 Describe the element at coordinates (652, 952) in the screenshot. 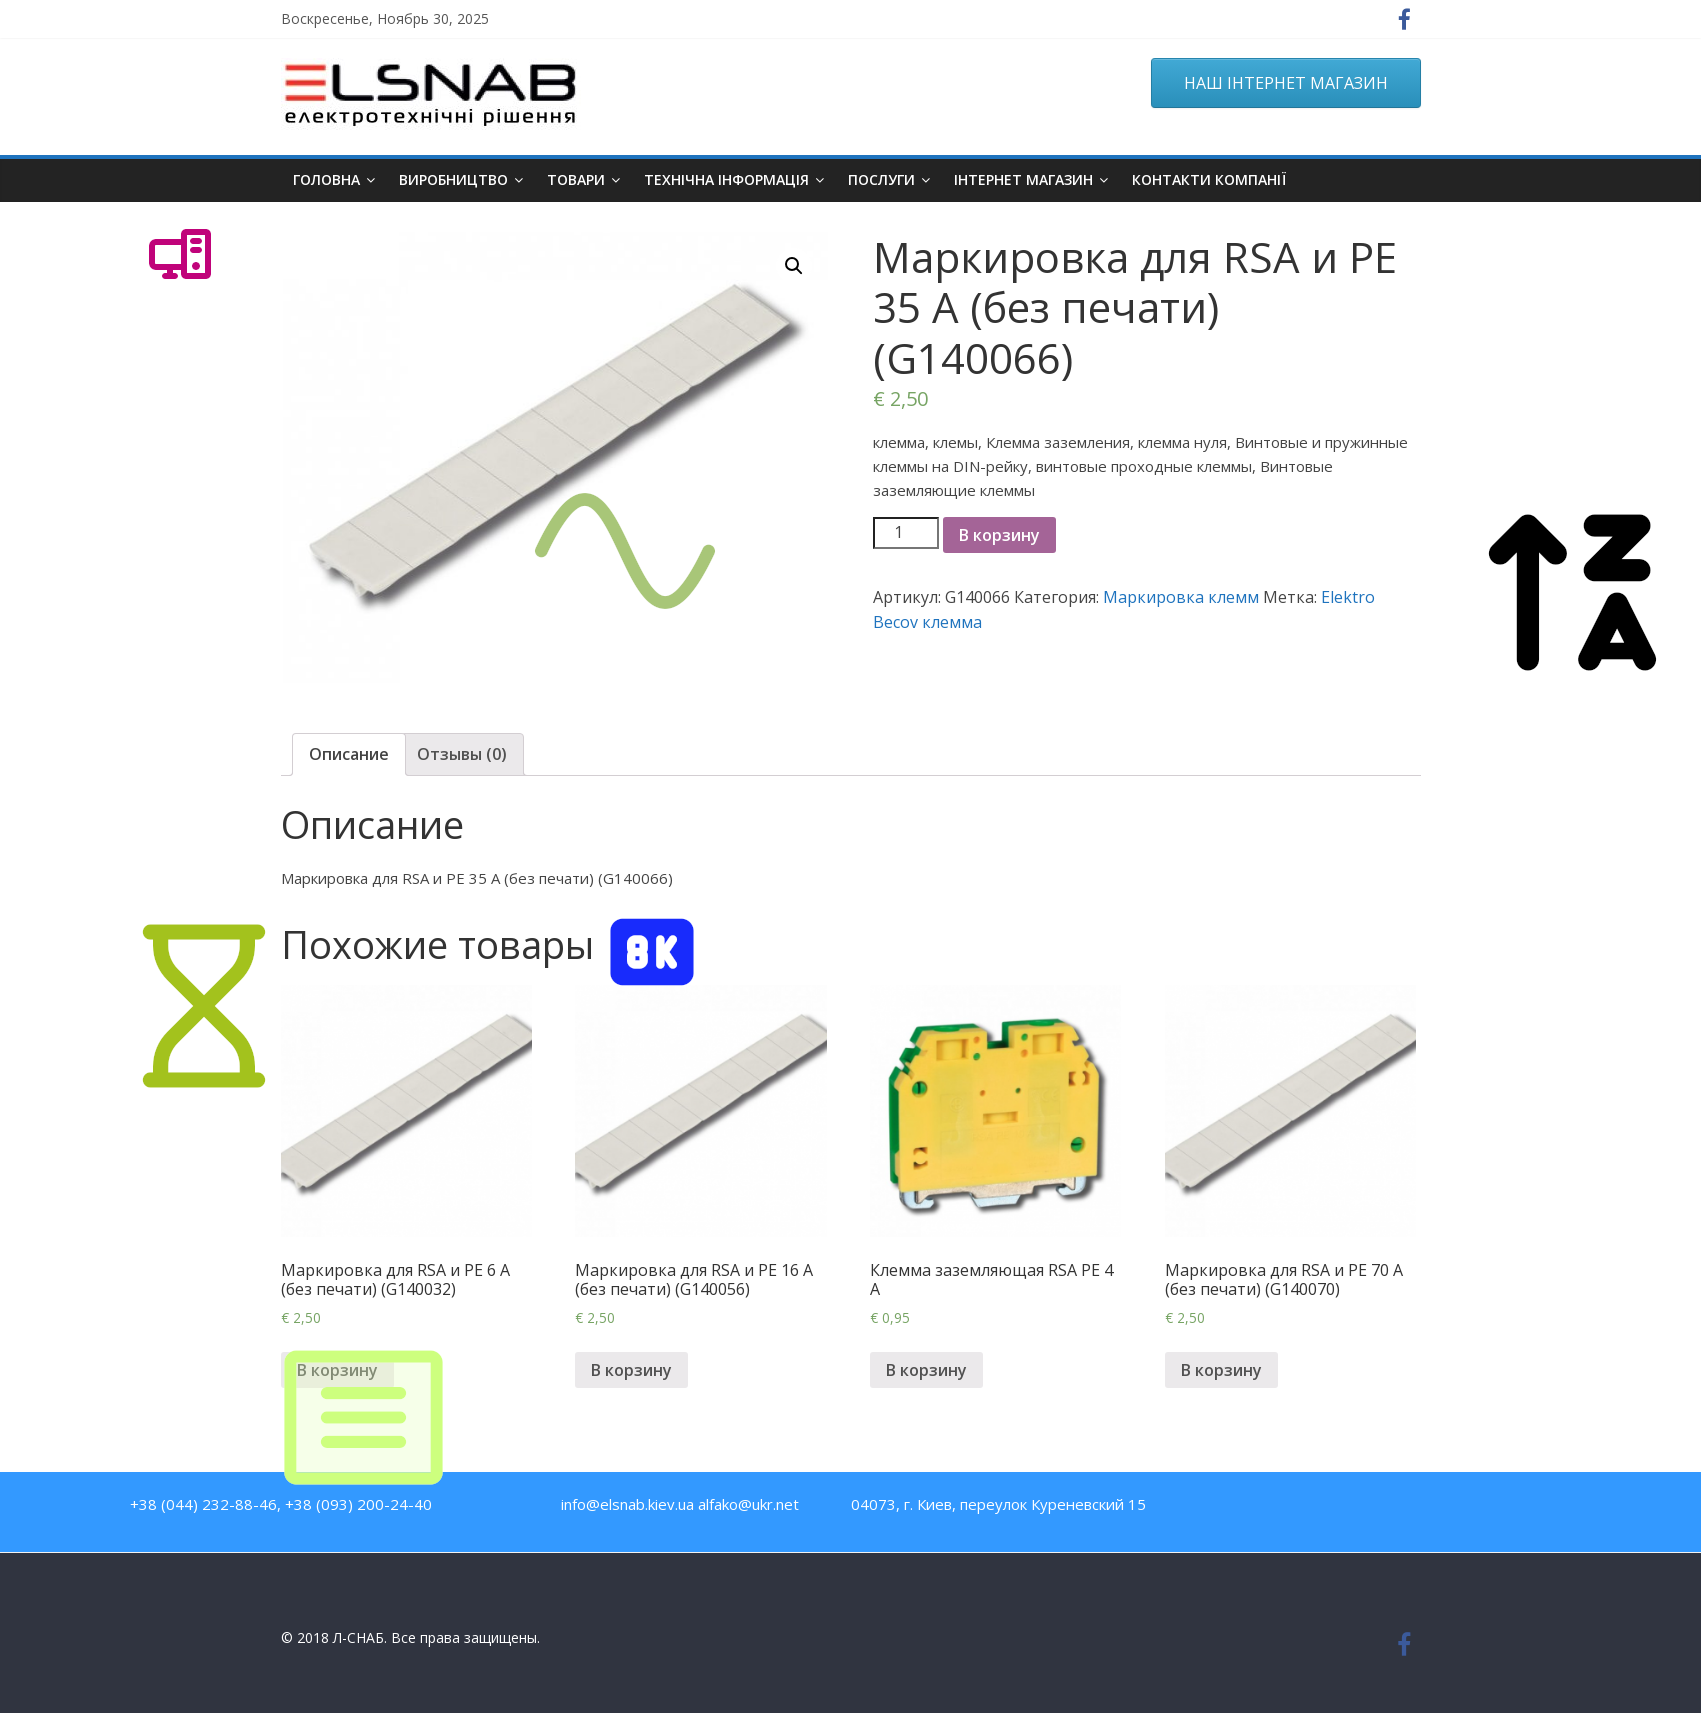

I see `indicates 8K video resolution quality` at that location.